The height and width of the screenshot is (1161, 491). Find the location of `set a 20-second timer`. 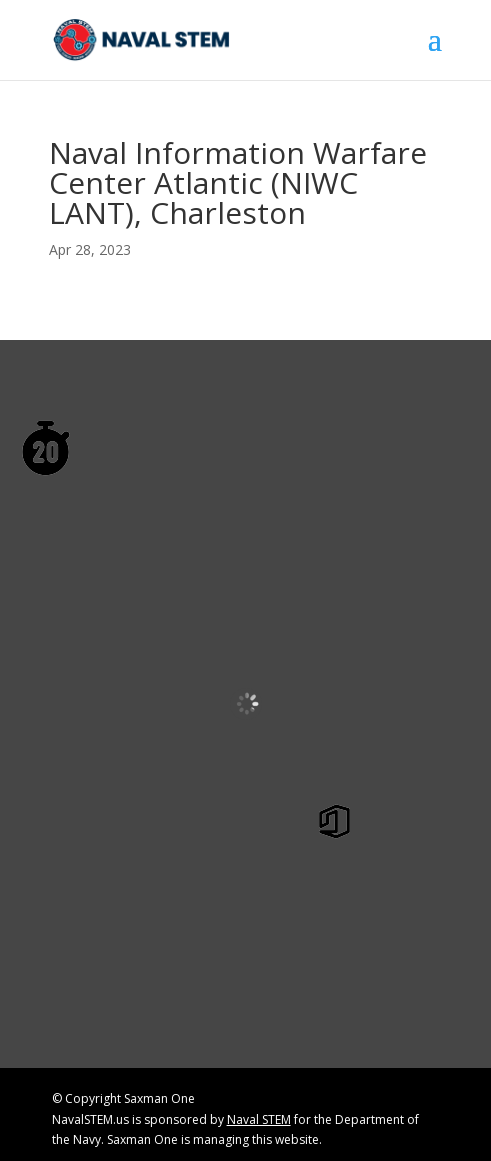

set a 20-second timer is located at coordinates (45, 448).